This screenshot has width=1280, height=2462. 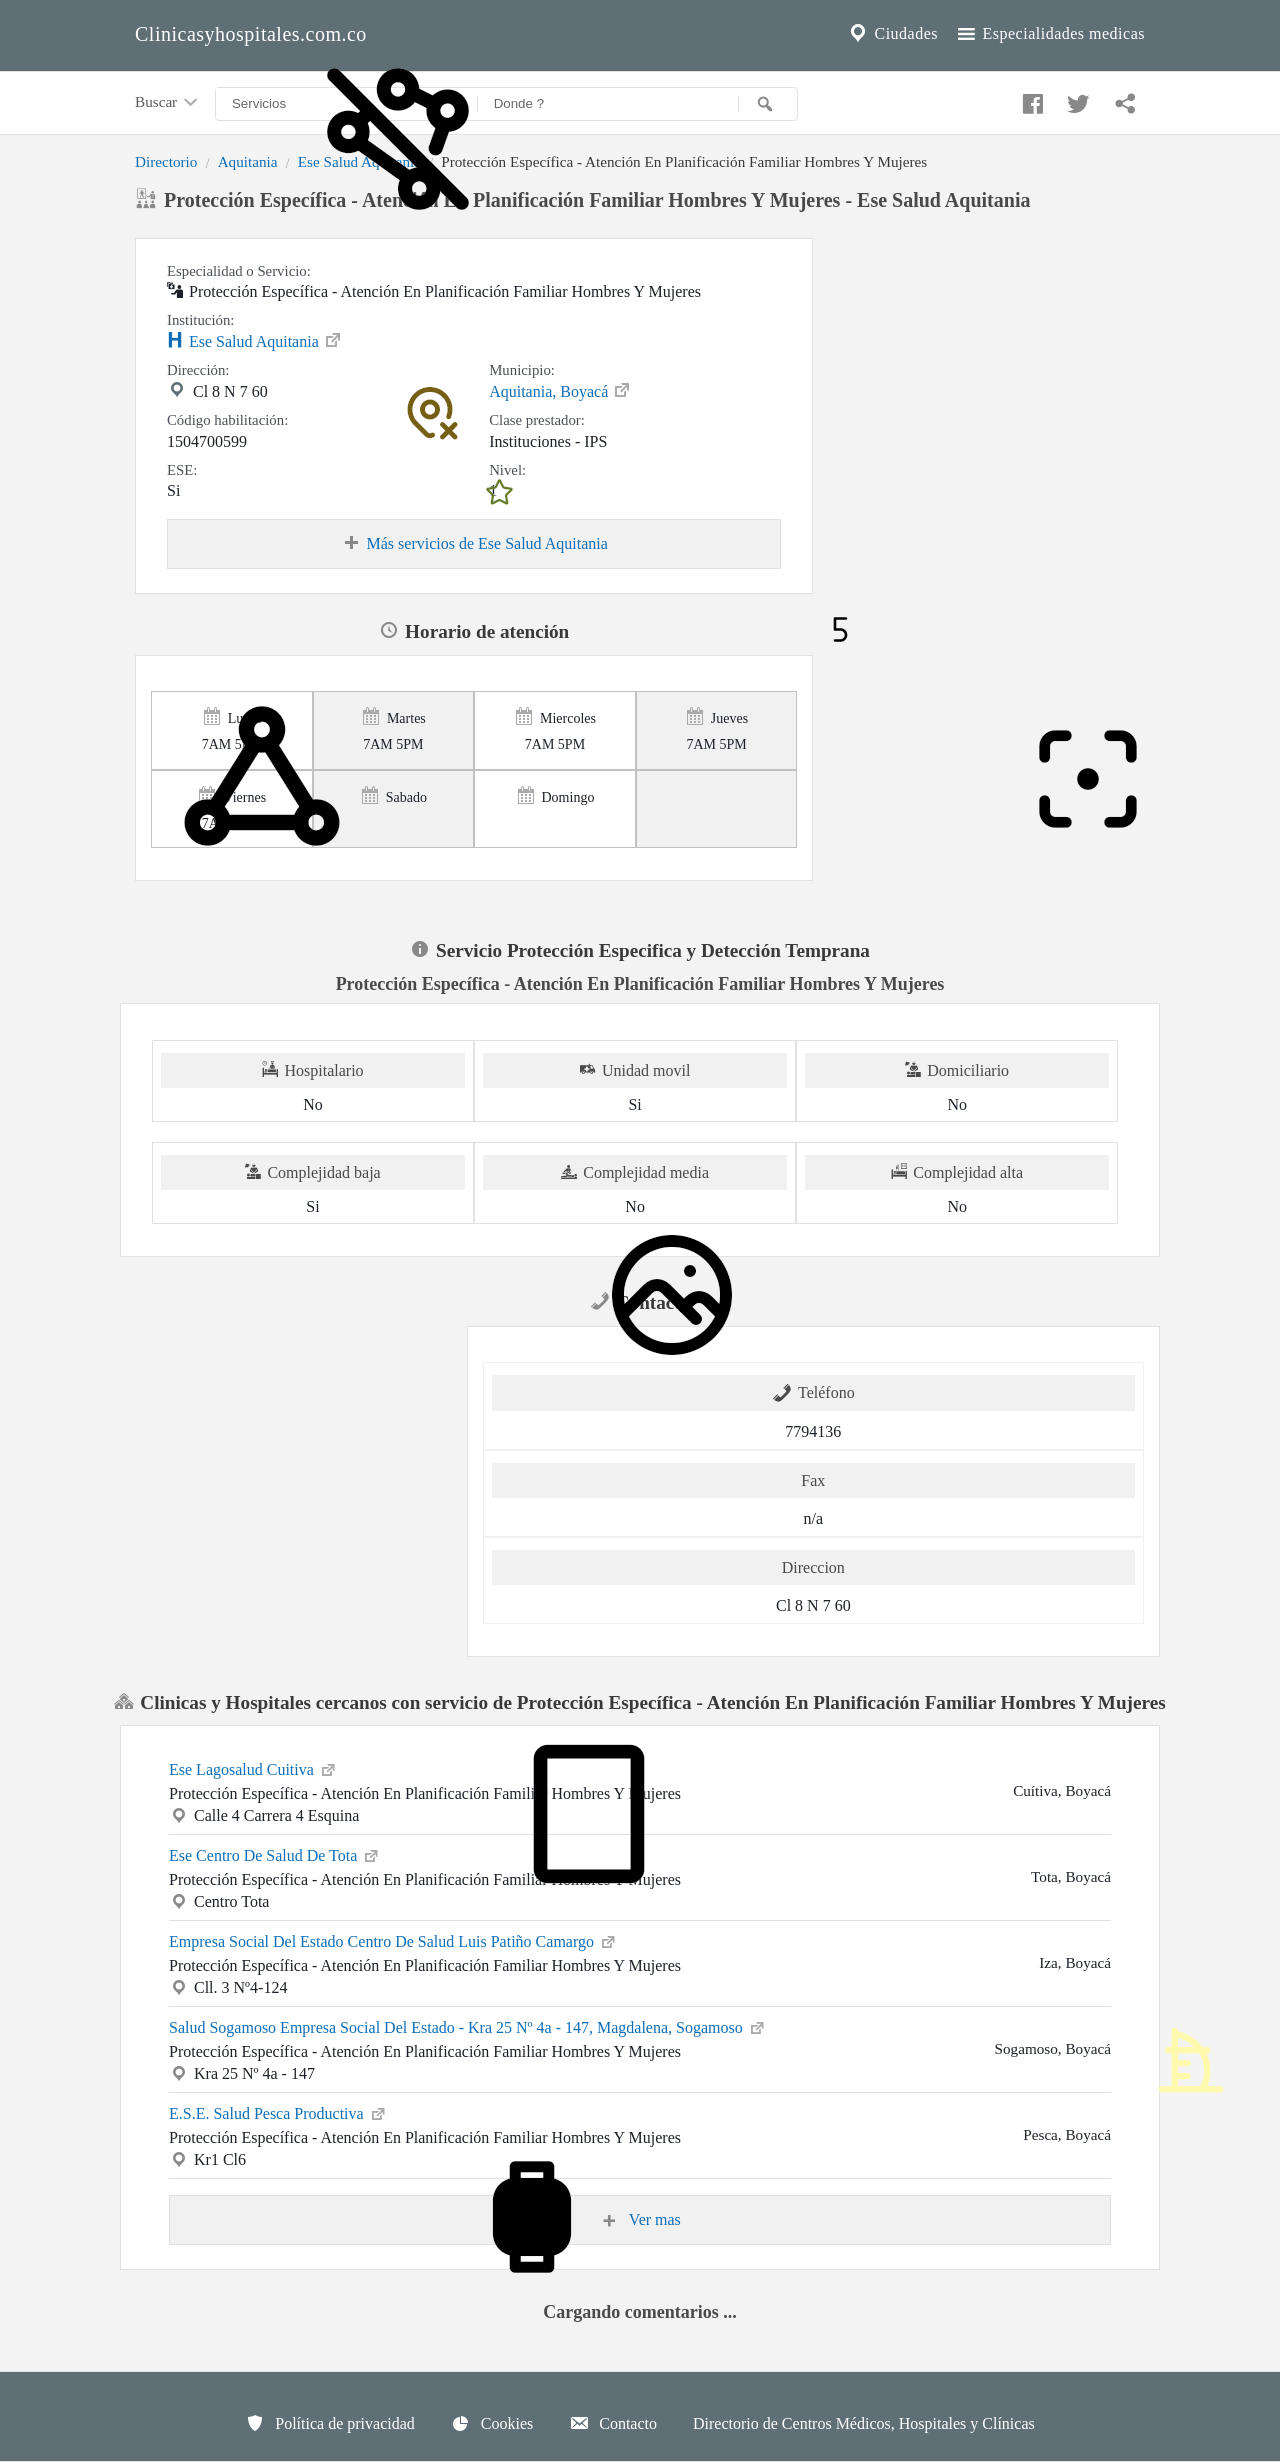 I want to click on disable polygon drawing tool, so click(x=398, y=139).